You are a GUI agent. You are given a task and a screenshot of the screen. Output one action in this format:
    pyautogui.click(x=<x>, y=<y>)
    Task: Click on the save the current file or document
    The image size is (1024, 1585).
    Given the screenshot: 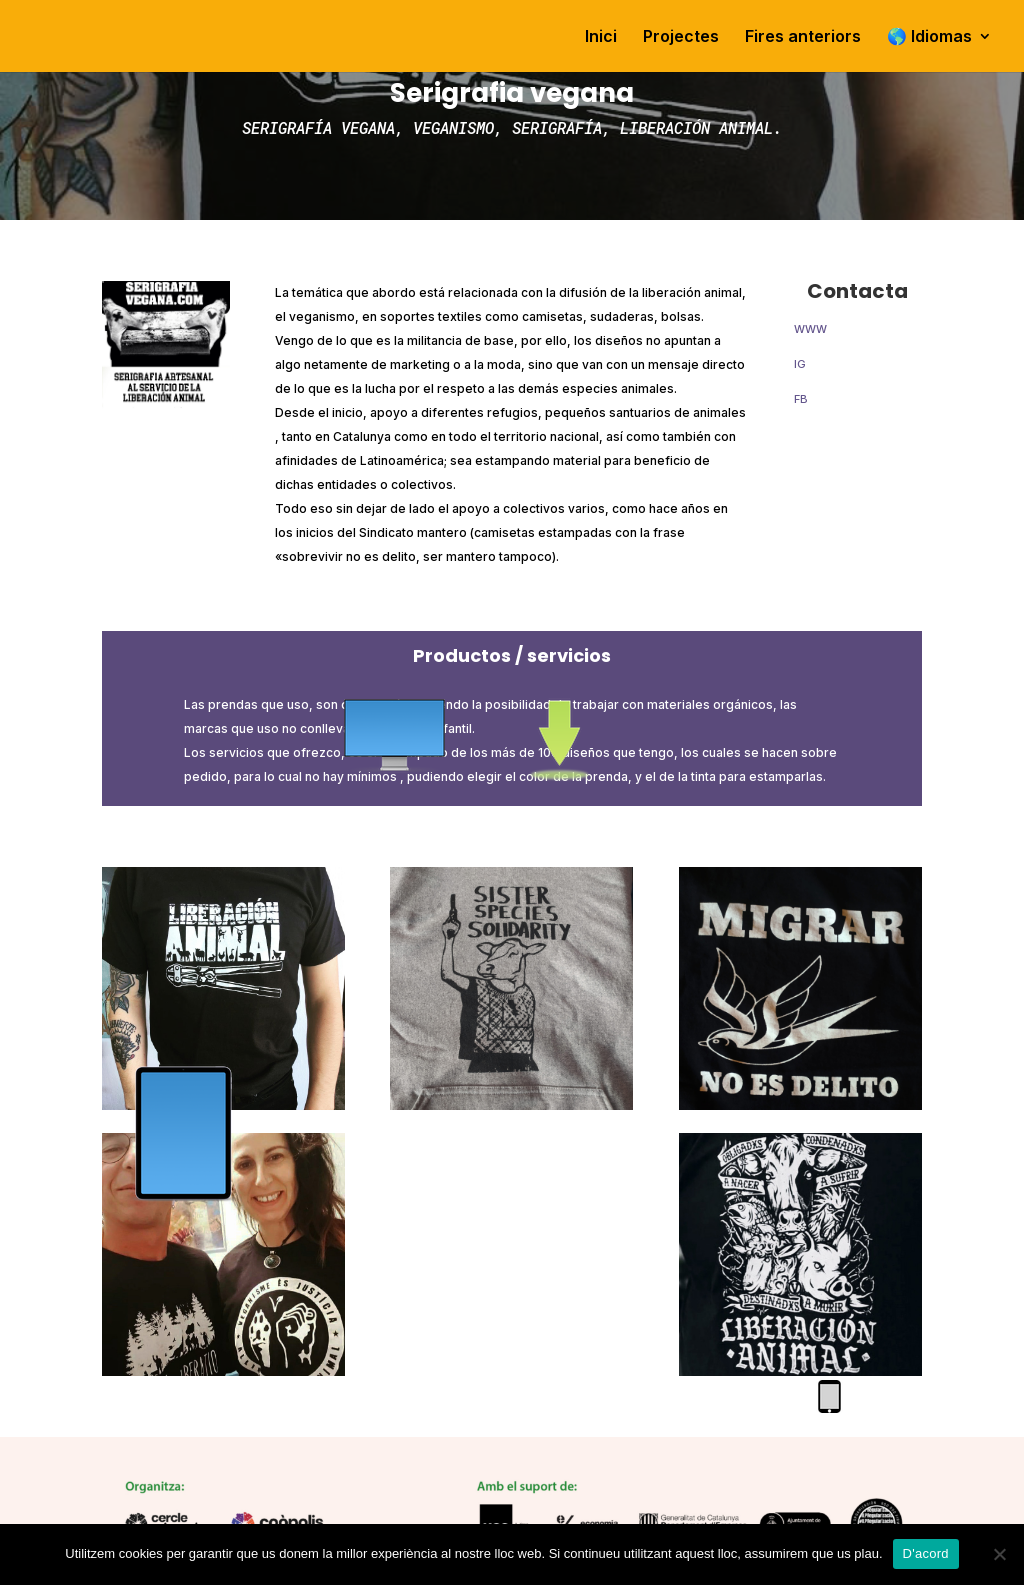 What is the action you would take?
    pyautogui.click(x=559, y=735)
    